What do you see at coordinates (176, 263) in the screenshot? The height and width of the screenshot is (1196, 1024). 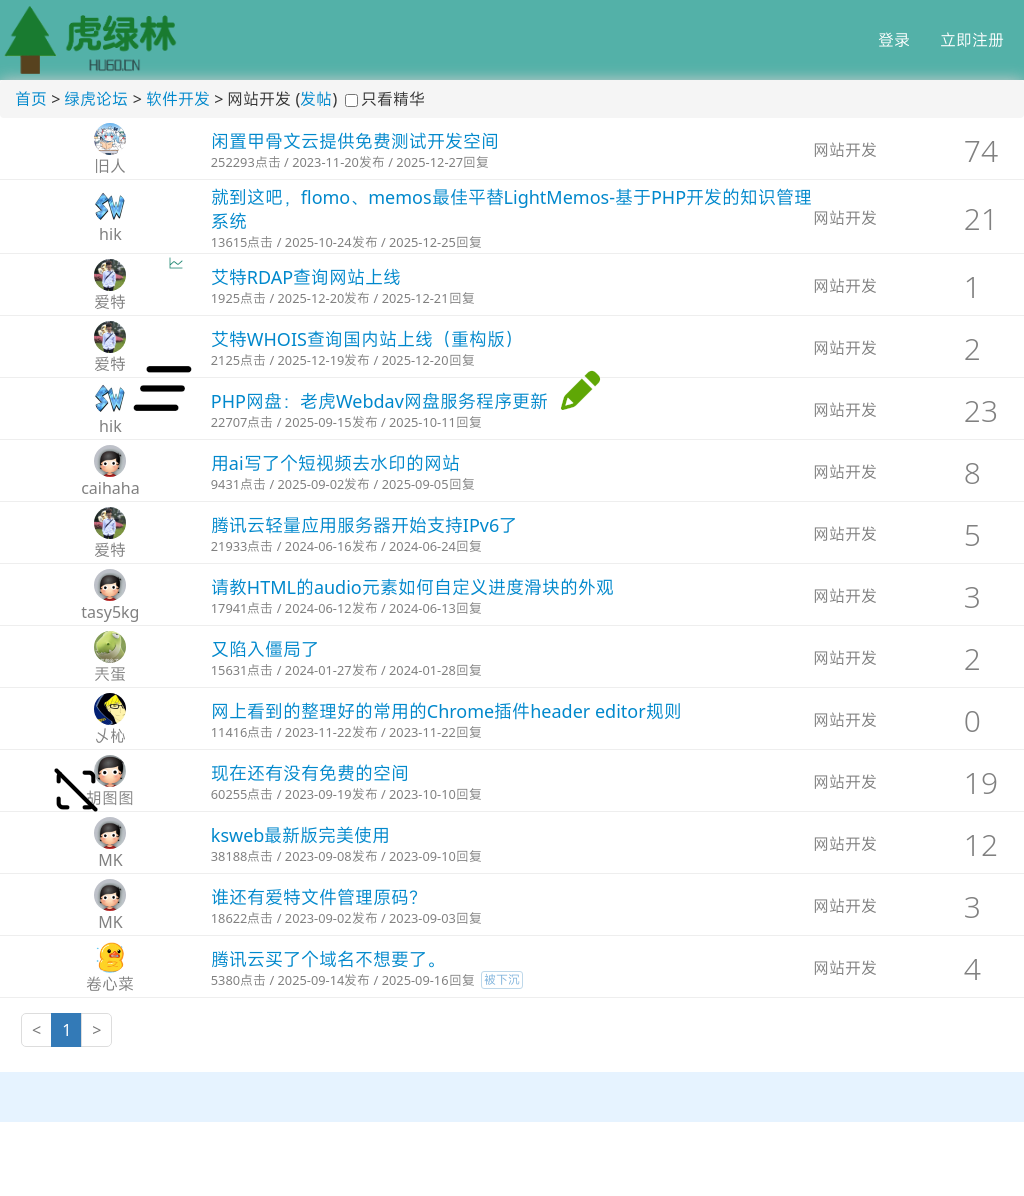 I see `view analytics or statistics` at bounding box center [176, 263].